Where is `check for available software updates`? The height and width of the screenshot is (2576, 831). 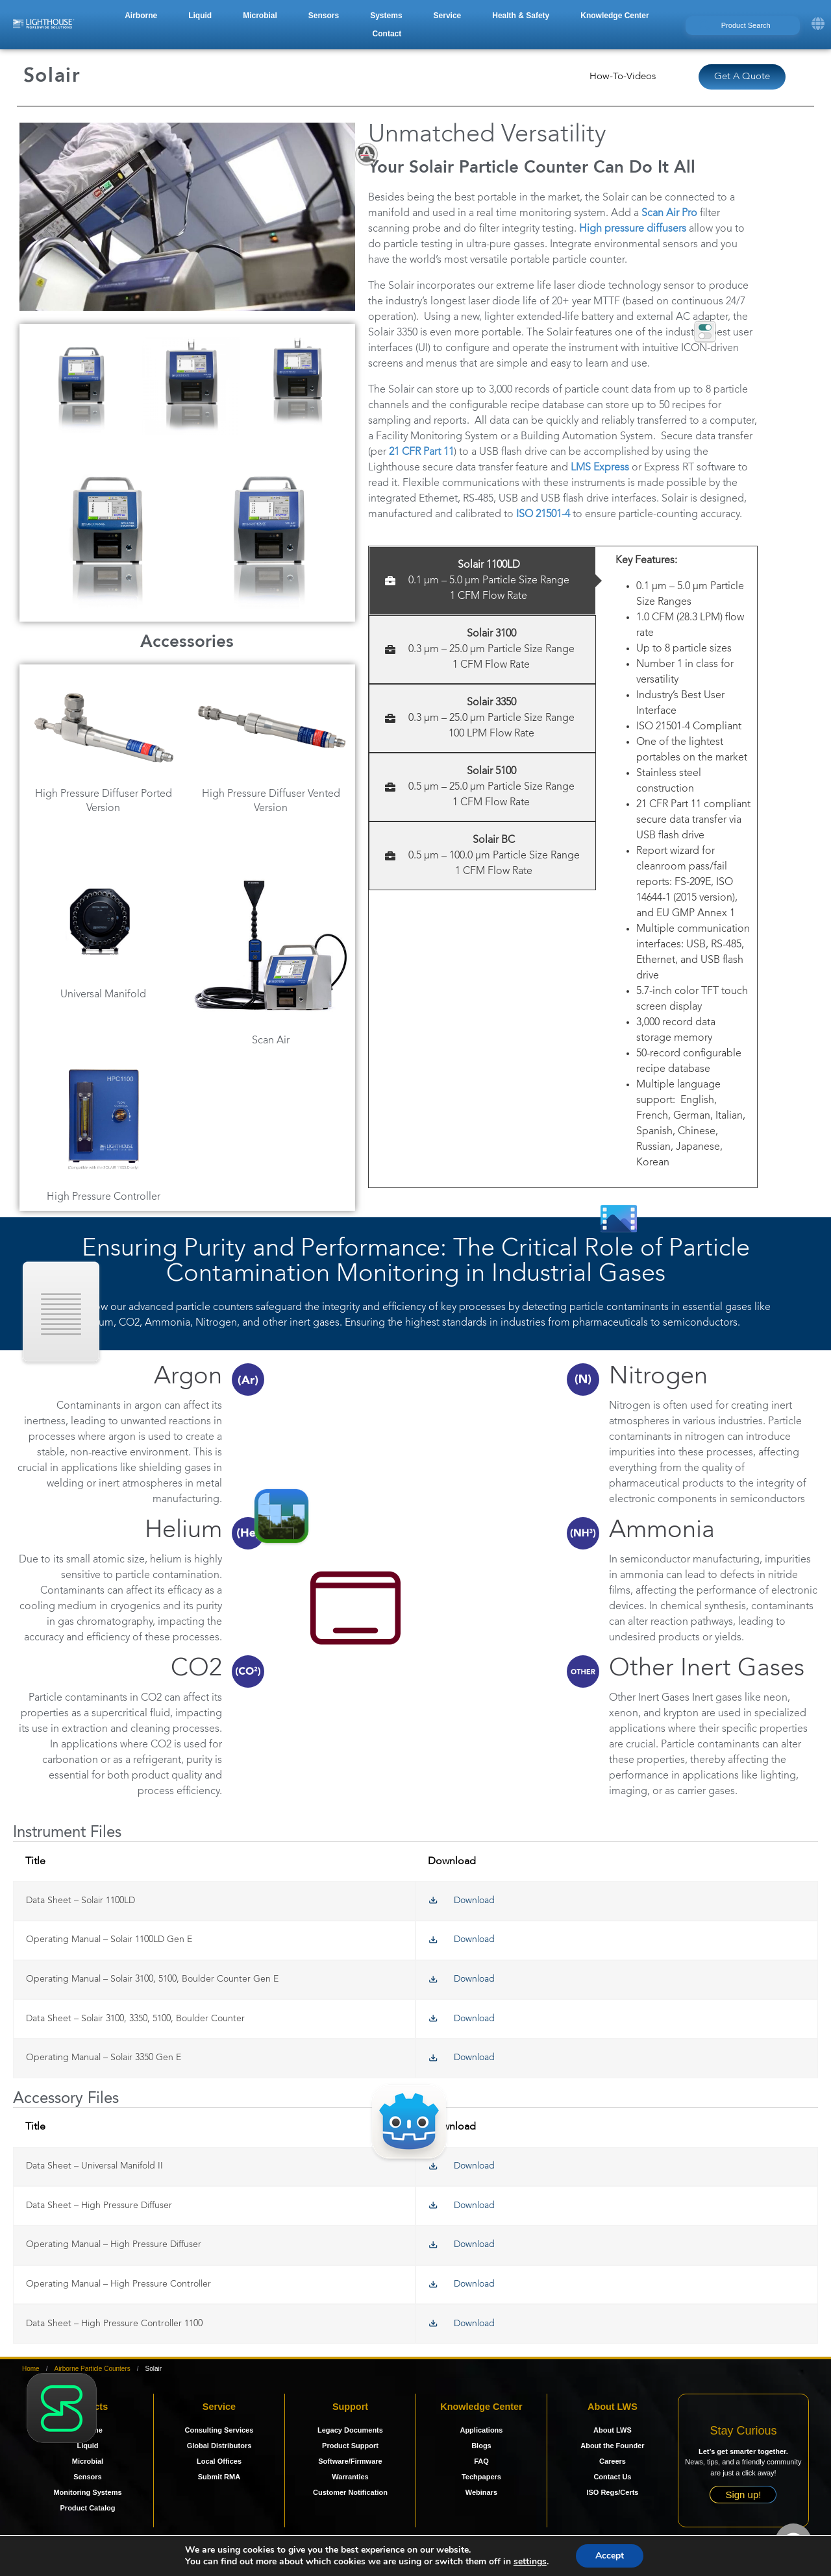 check for available software updates is located at coordinates (366, 154).